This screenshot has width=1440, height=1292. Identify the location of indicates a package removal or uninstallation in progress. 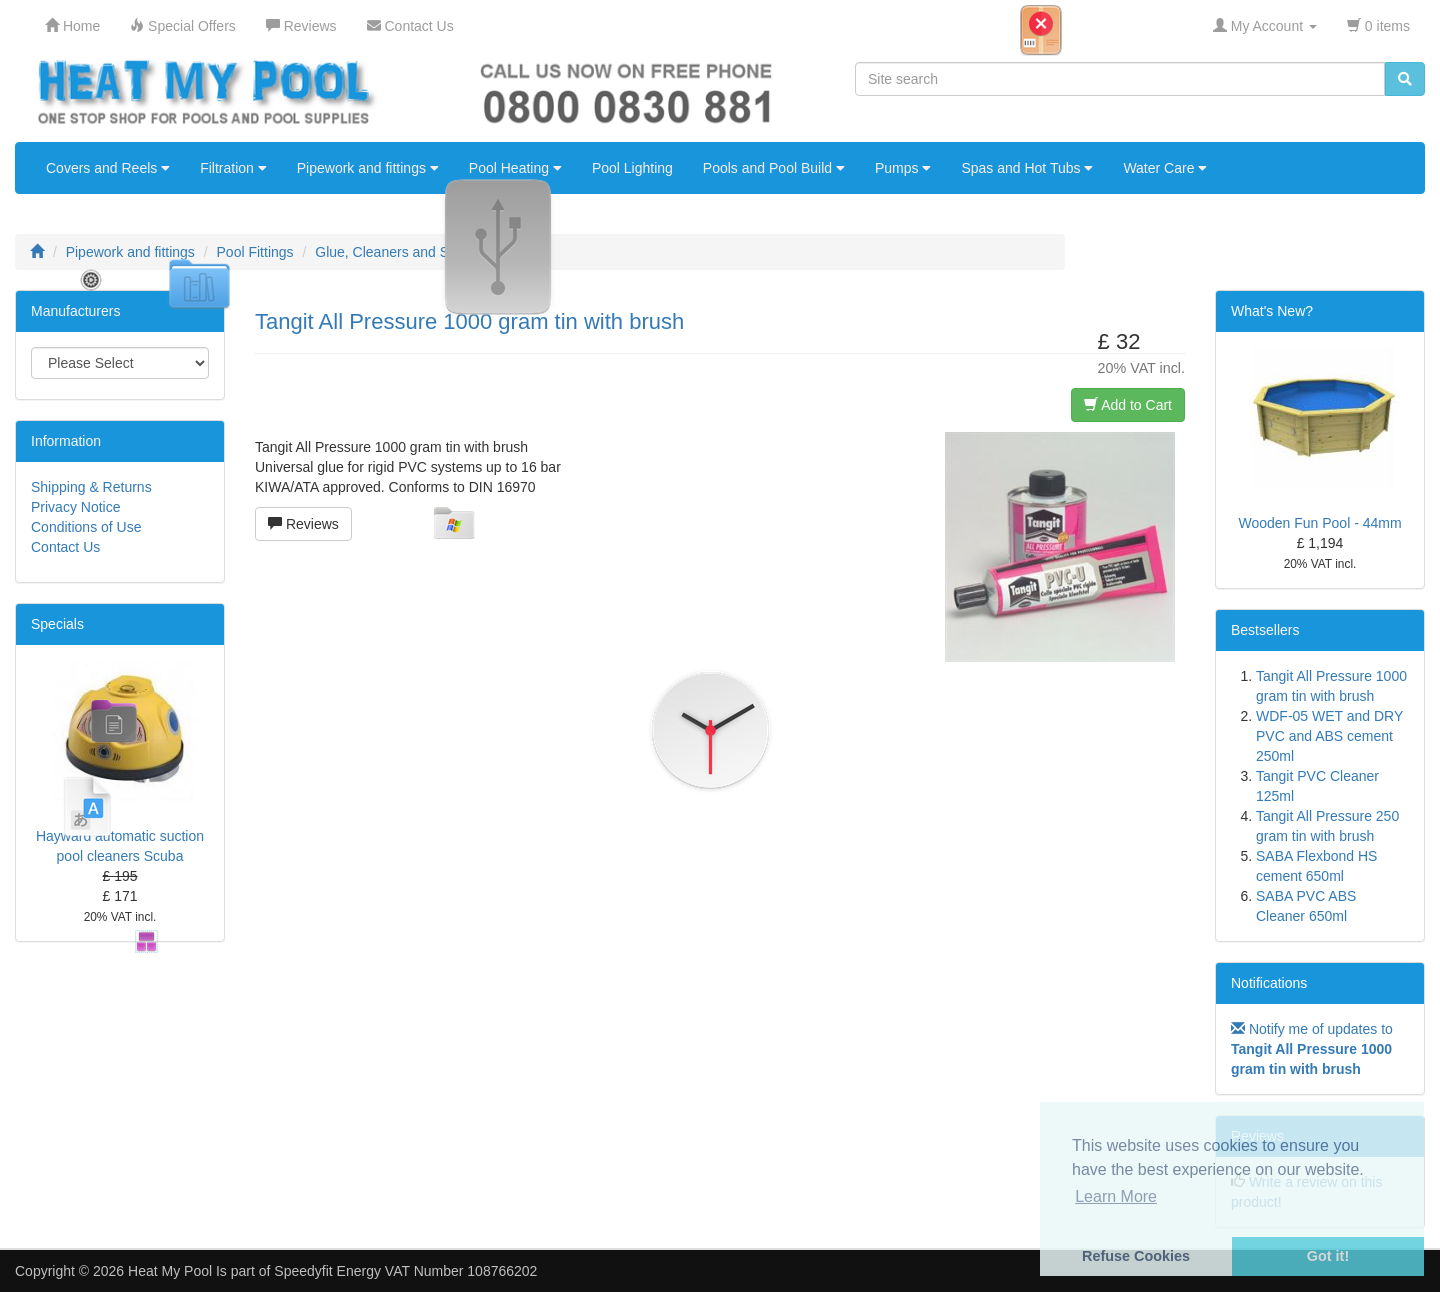
(1041, 30).